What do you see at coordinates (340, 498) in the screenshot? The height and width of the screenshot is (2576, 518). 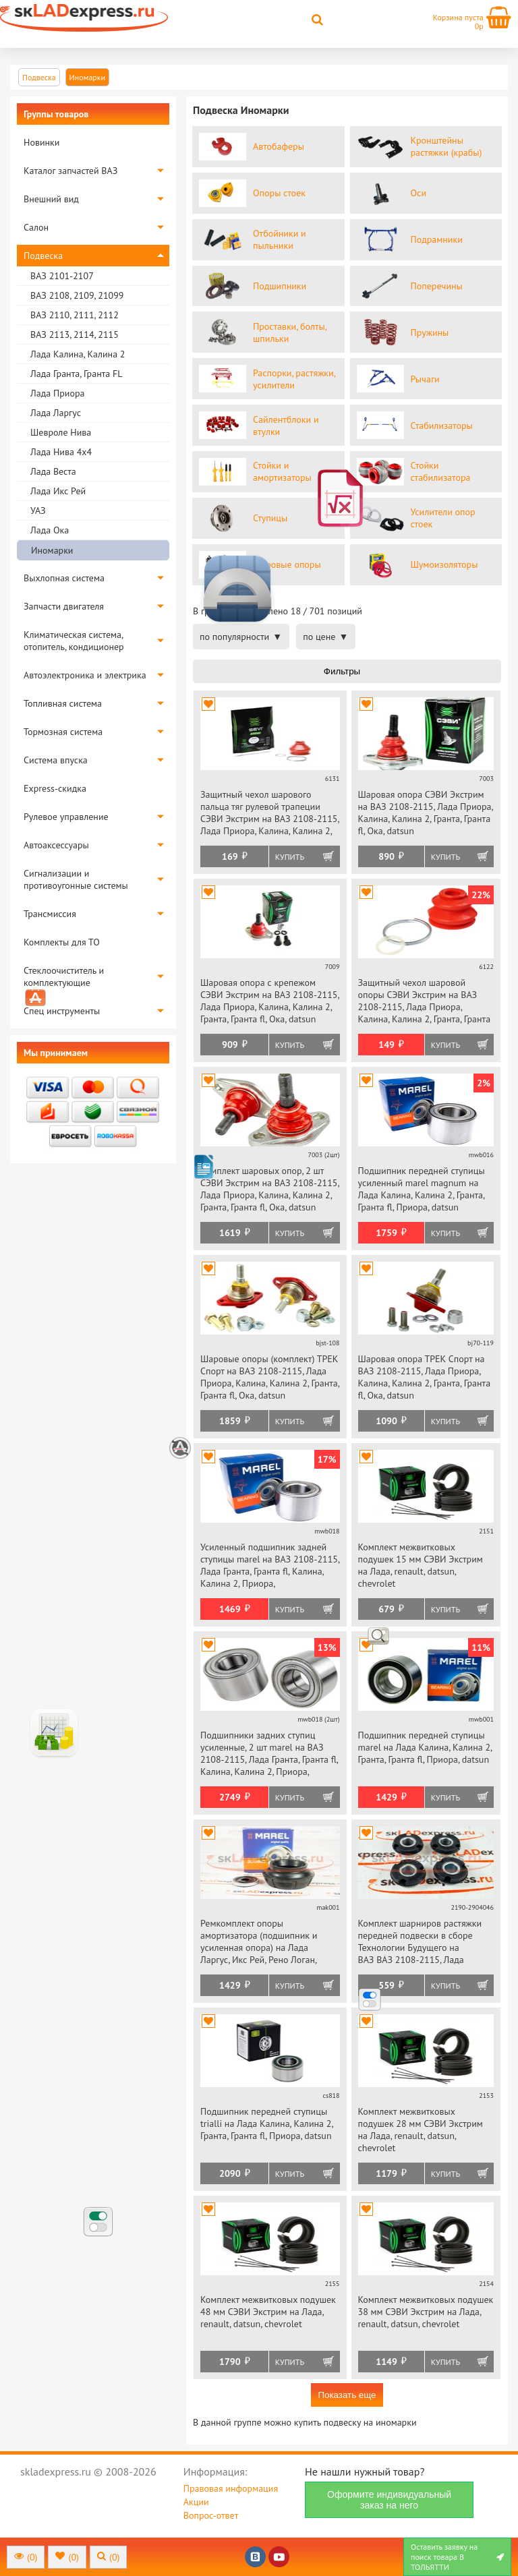 I see `open an opendocument formula file` at bounding box center [340, 498].